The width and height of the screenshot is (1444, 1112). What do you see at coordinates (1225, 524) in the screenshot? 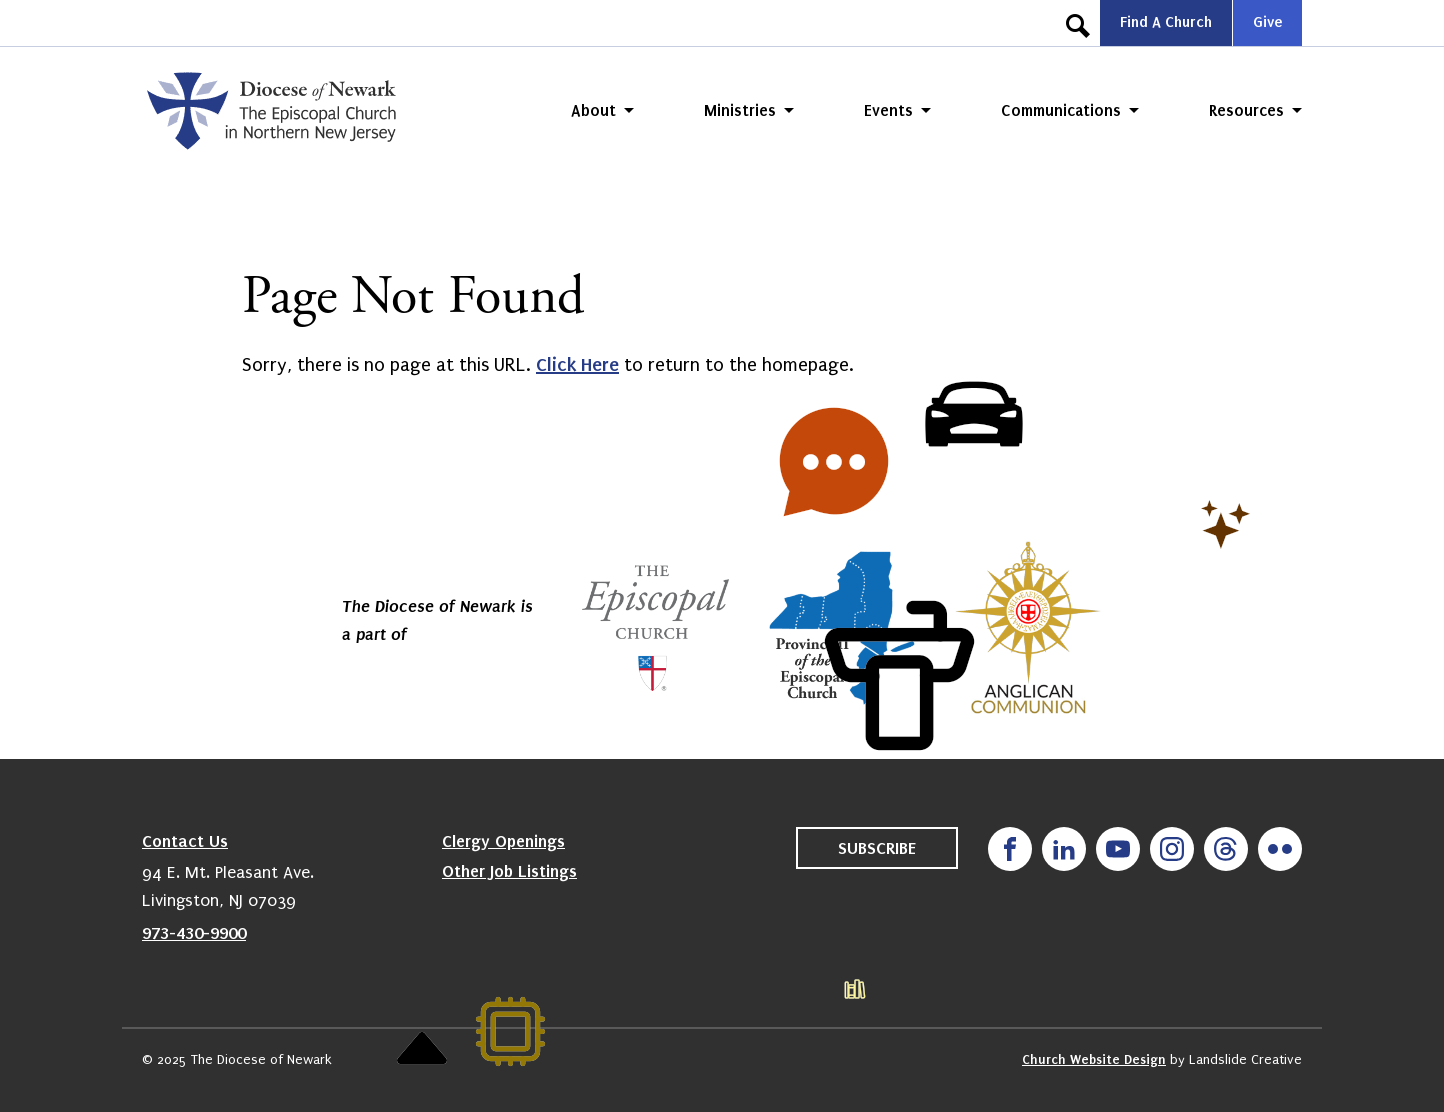
I see `indicates AI-generated or enhanced content` at bounding box center [1225, 524].